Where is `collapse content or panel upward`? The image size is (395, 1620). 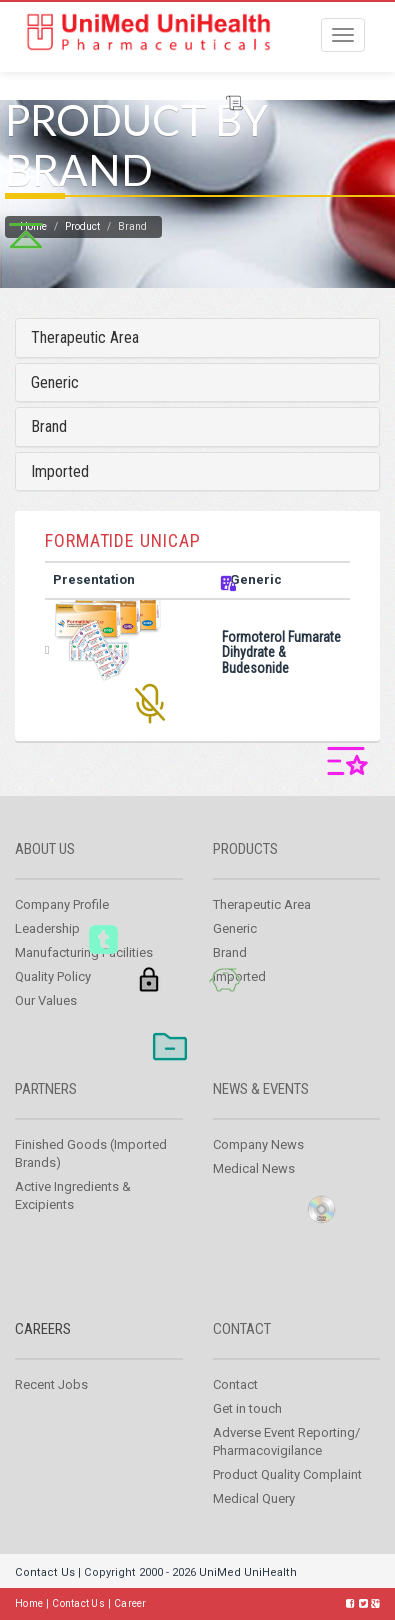
collapse content or panel upward is located at coordinates (26, 235).